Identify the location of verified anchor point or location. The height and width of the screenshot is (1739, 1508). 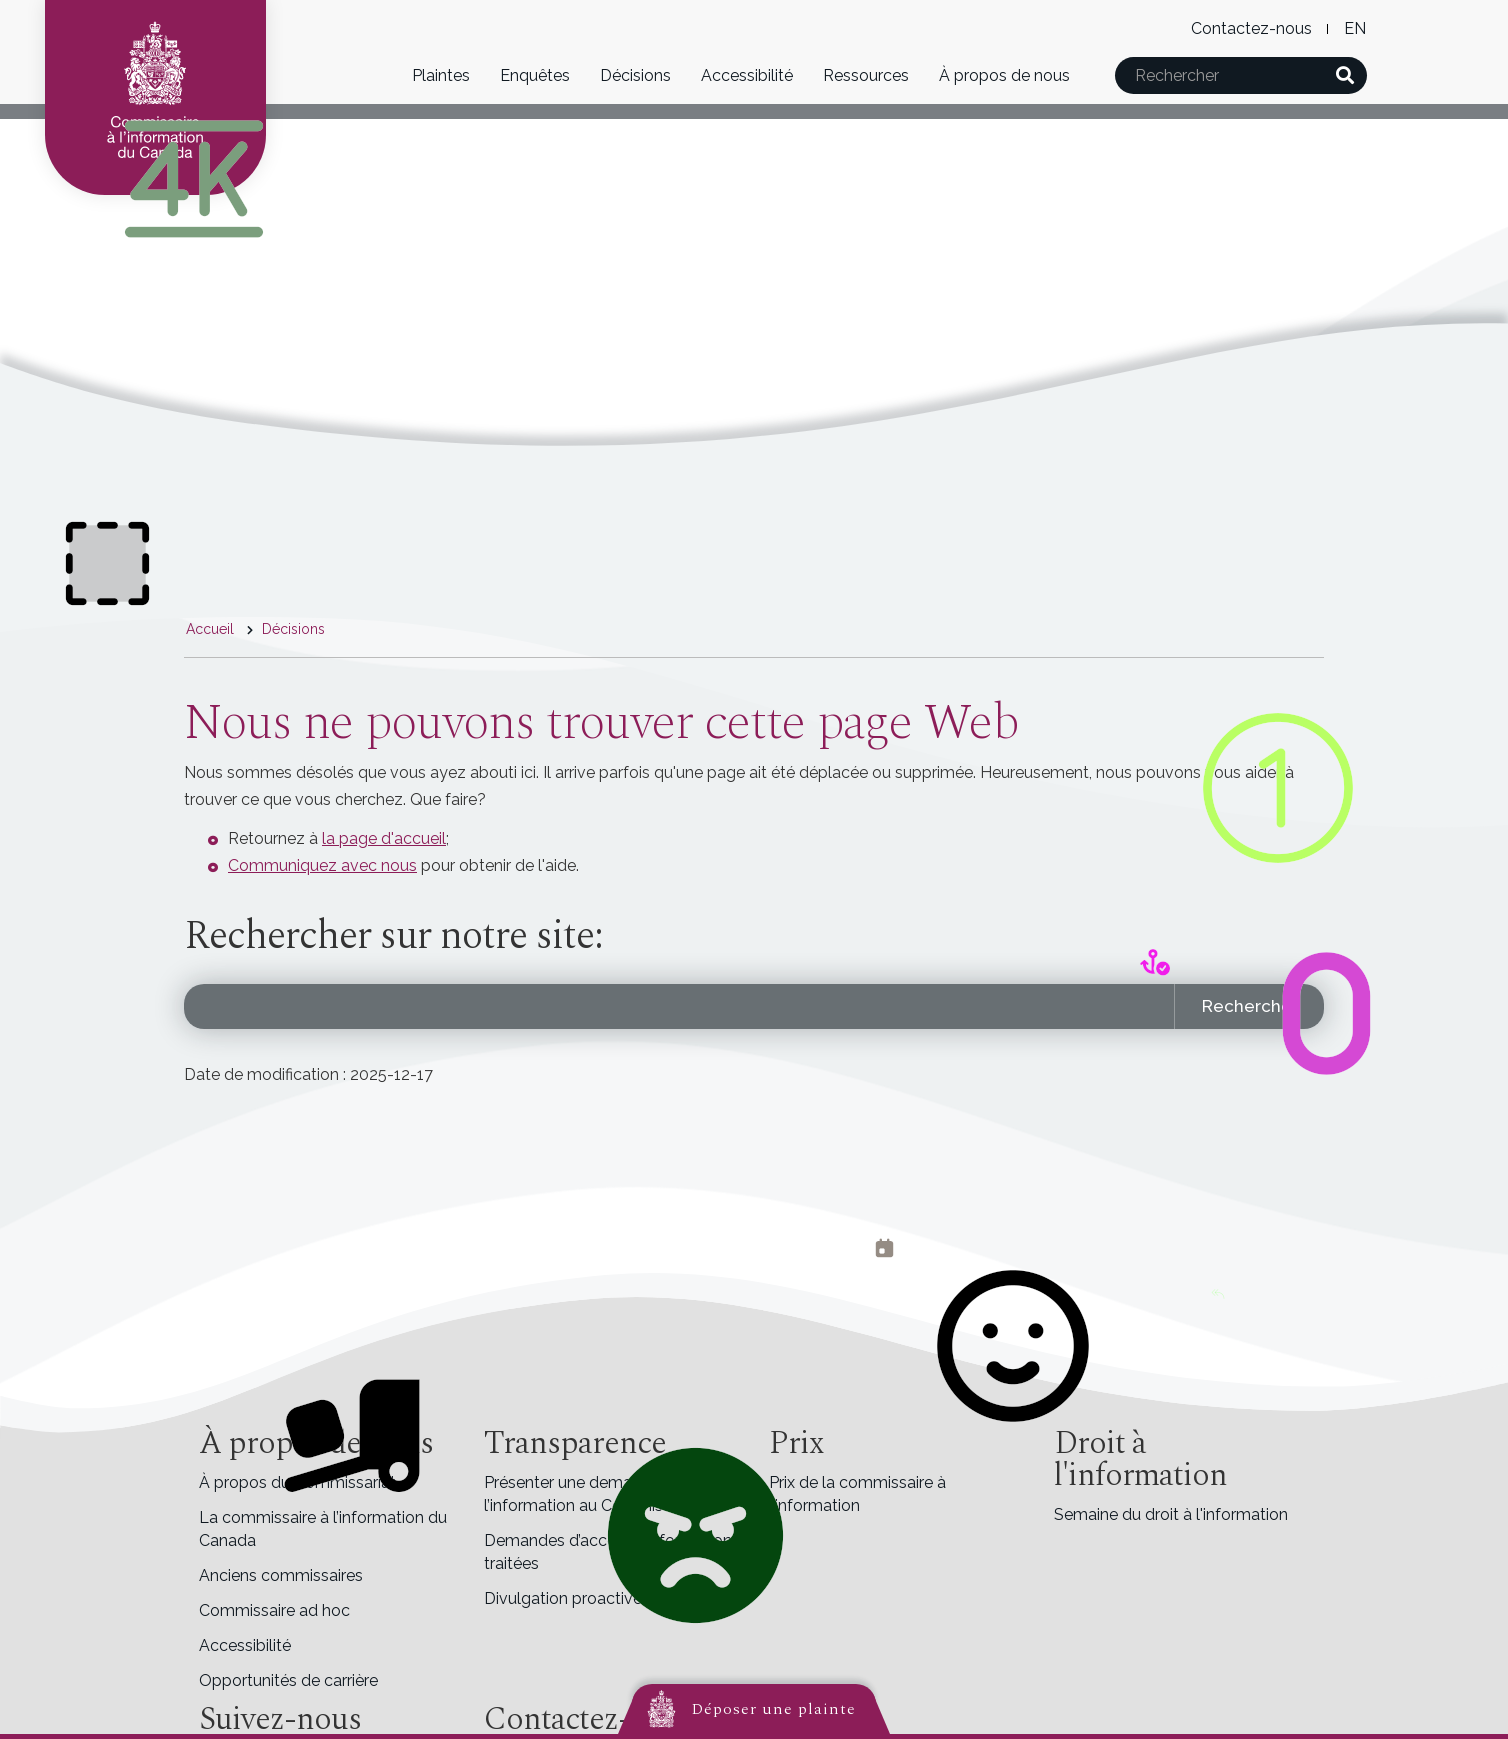
(1154, 961).